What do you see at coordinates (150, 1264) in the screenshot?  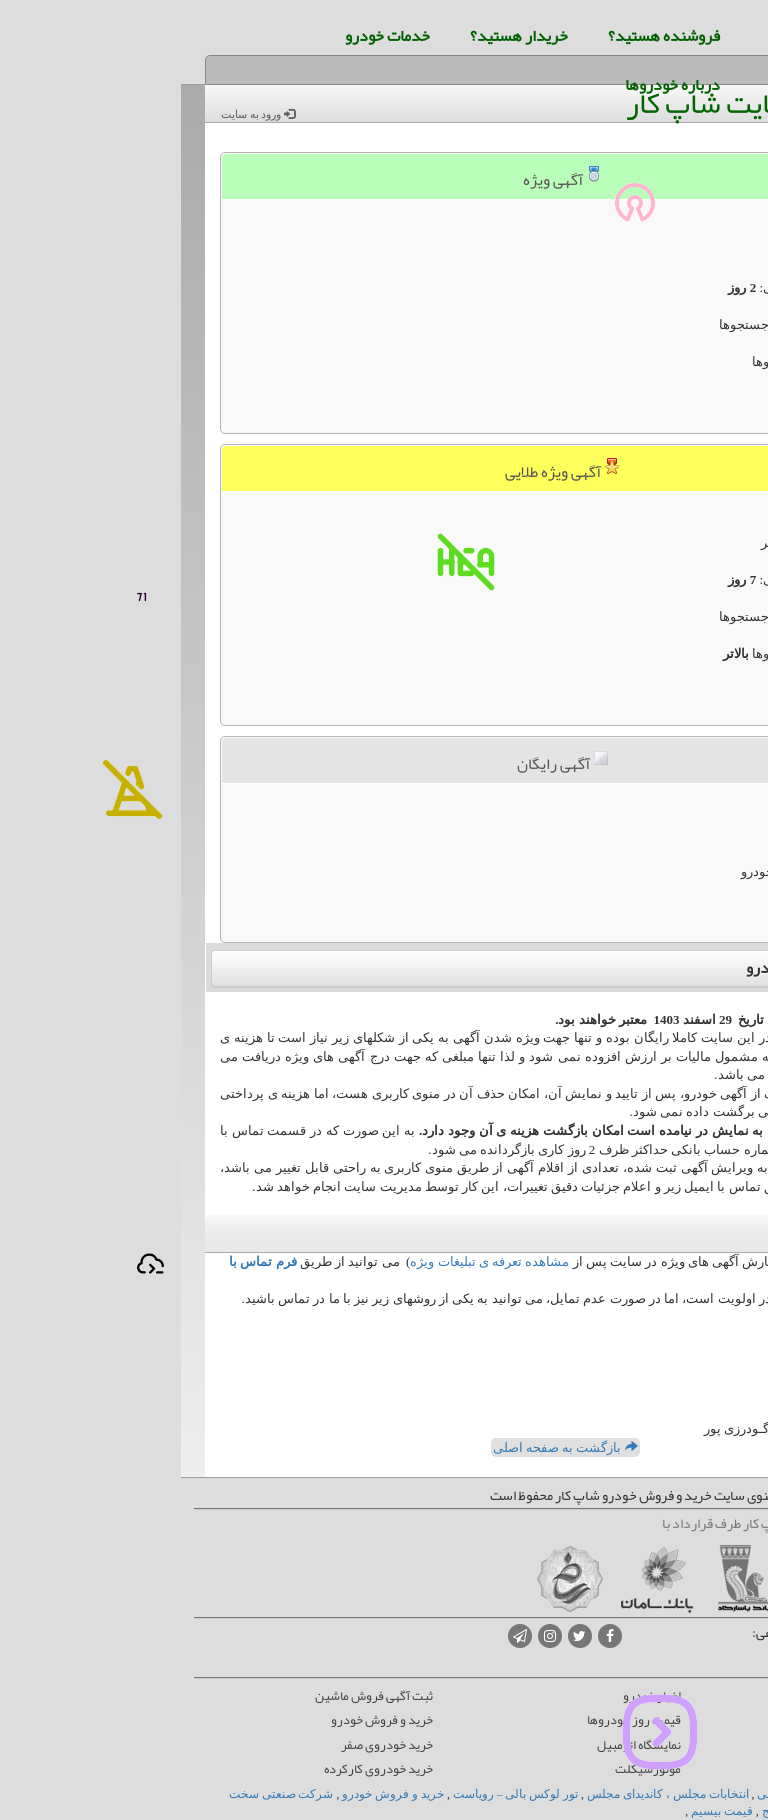 I see `access cloud-based AI agent or assistant` at bounding box center [150, 1264].